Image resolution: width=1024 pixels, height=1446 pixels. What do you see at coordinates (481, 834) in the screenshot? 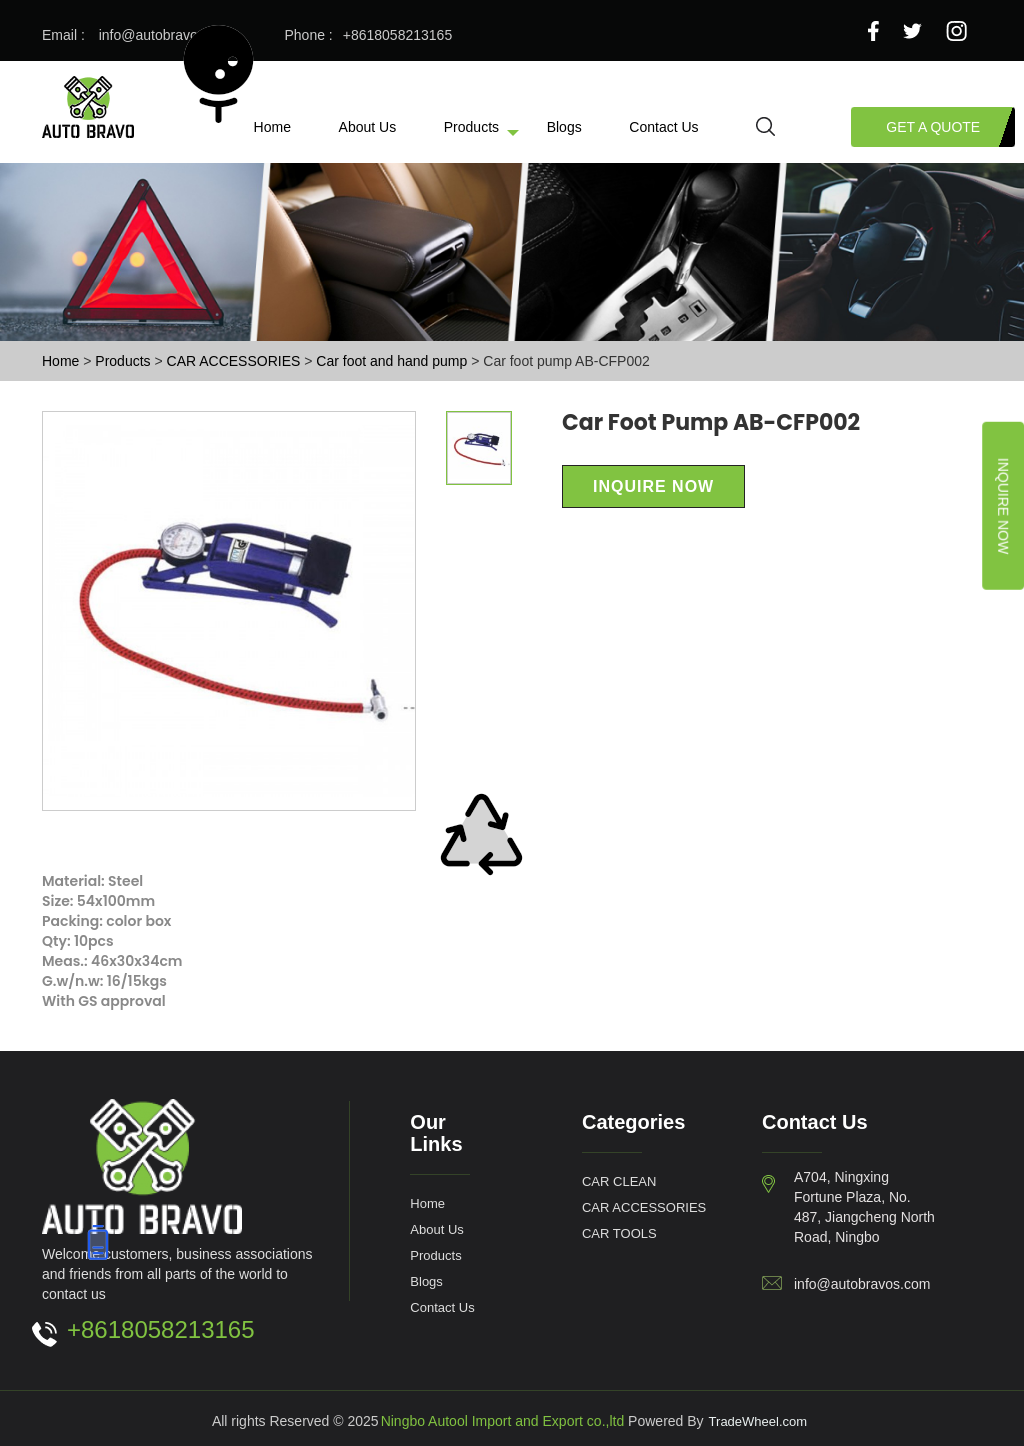
I see `recycle or move item to trash` at bounding box center [481, 834].